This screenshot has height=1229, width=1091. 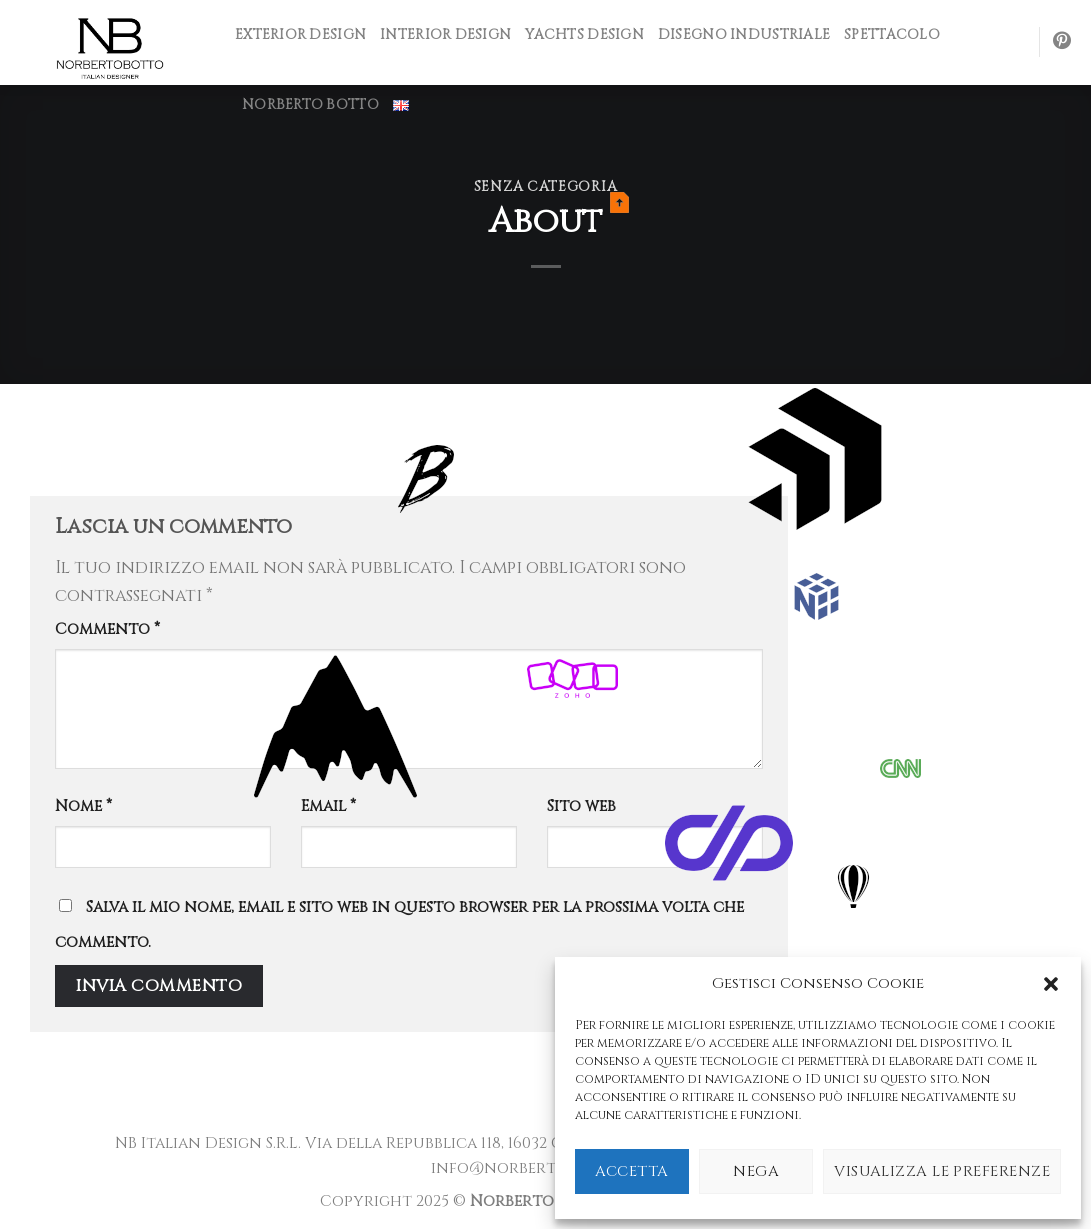 What do you see at coordinates (335, 726) in the screenshot?
I see `burton snowboards brand logo` at bounding box center [335, 726].